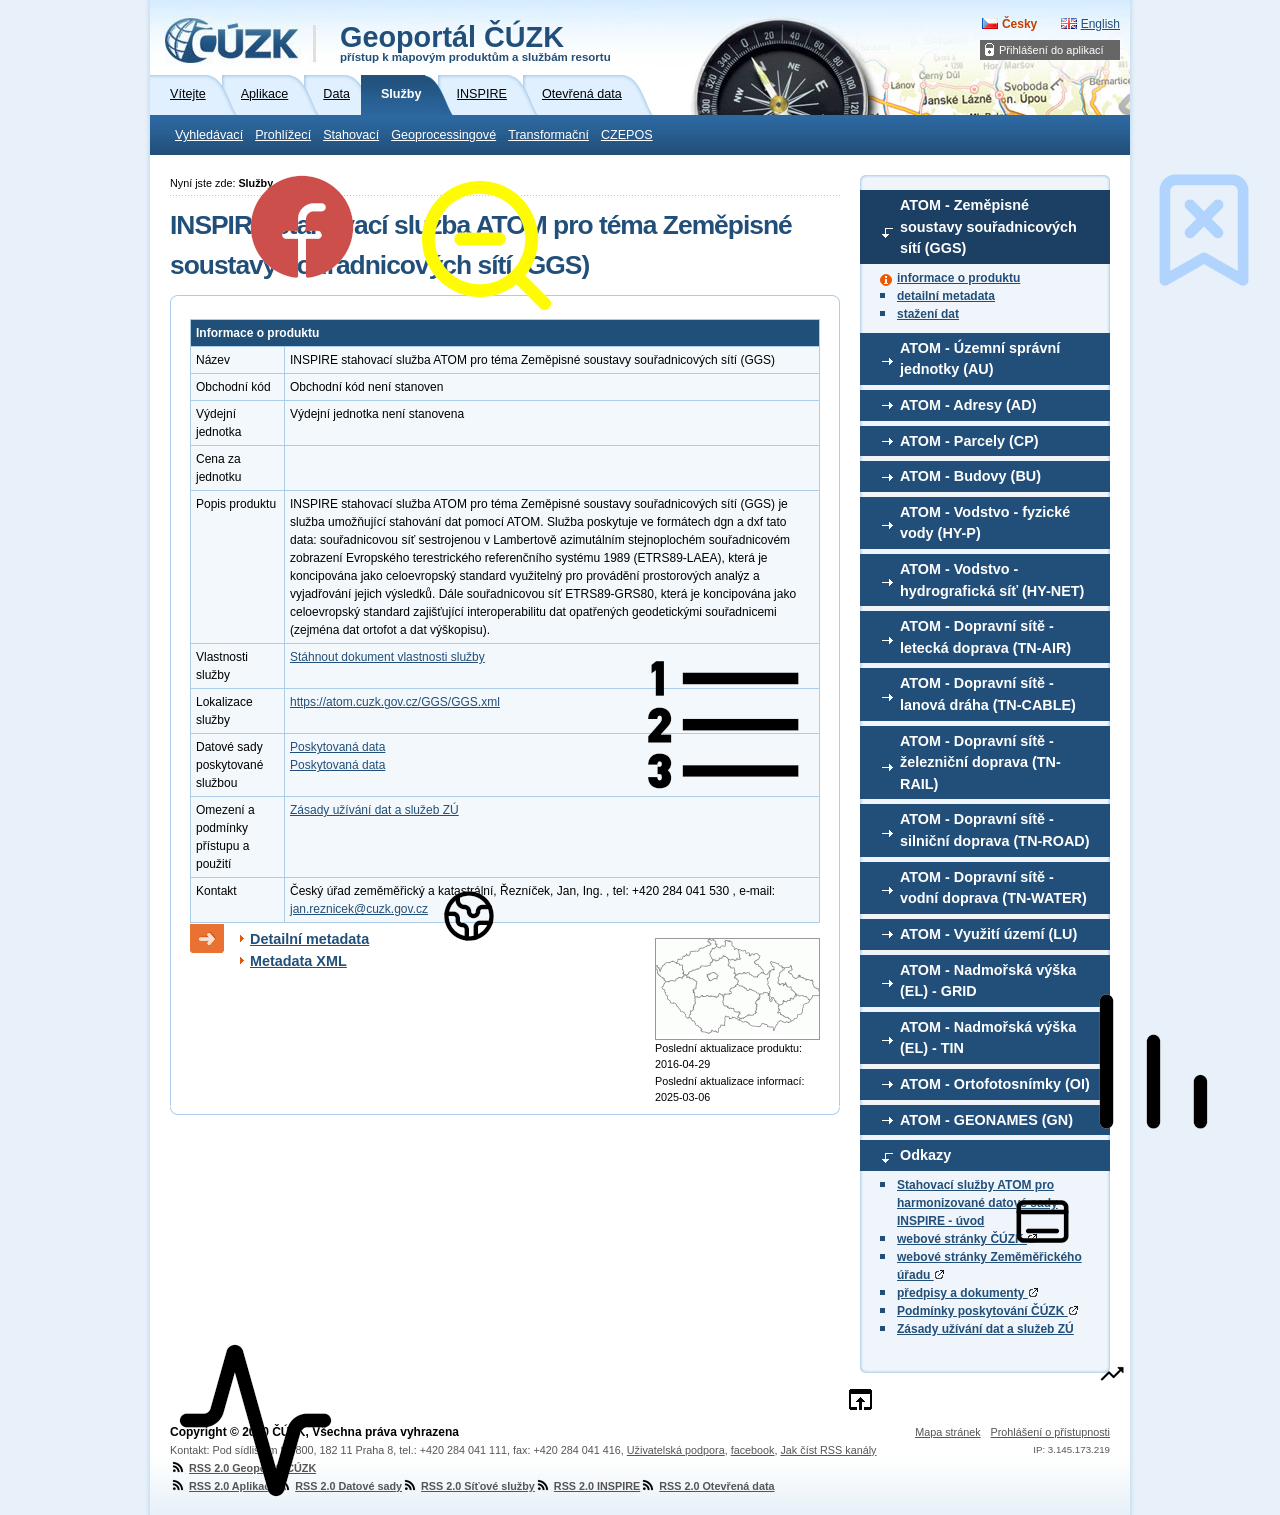 The width and height of the screenshot is (1280, 1515). Describe the element at coordinates (486, 245) in the screenshot. I see `zoom out to see more of the view` at that location.